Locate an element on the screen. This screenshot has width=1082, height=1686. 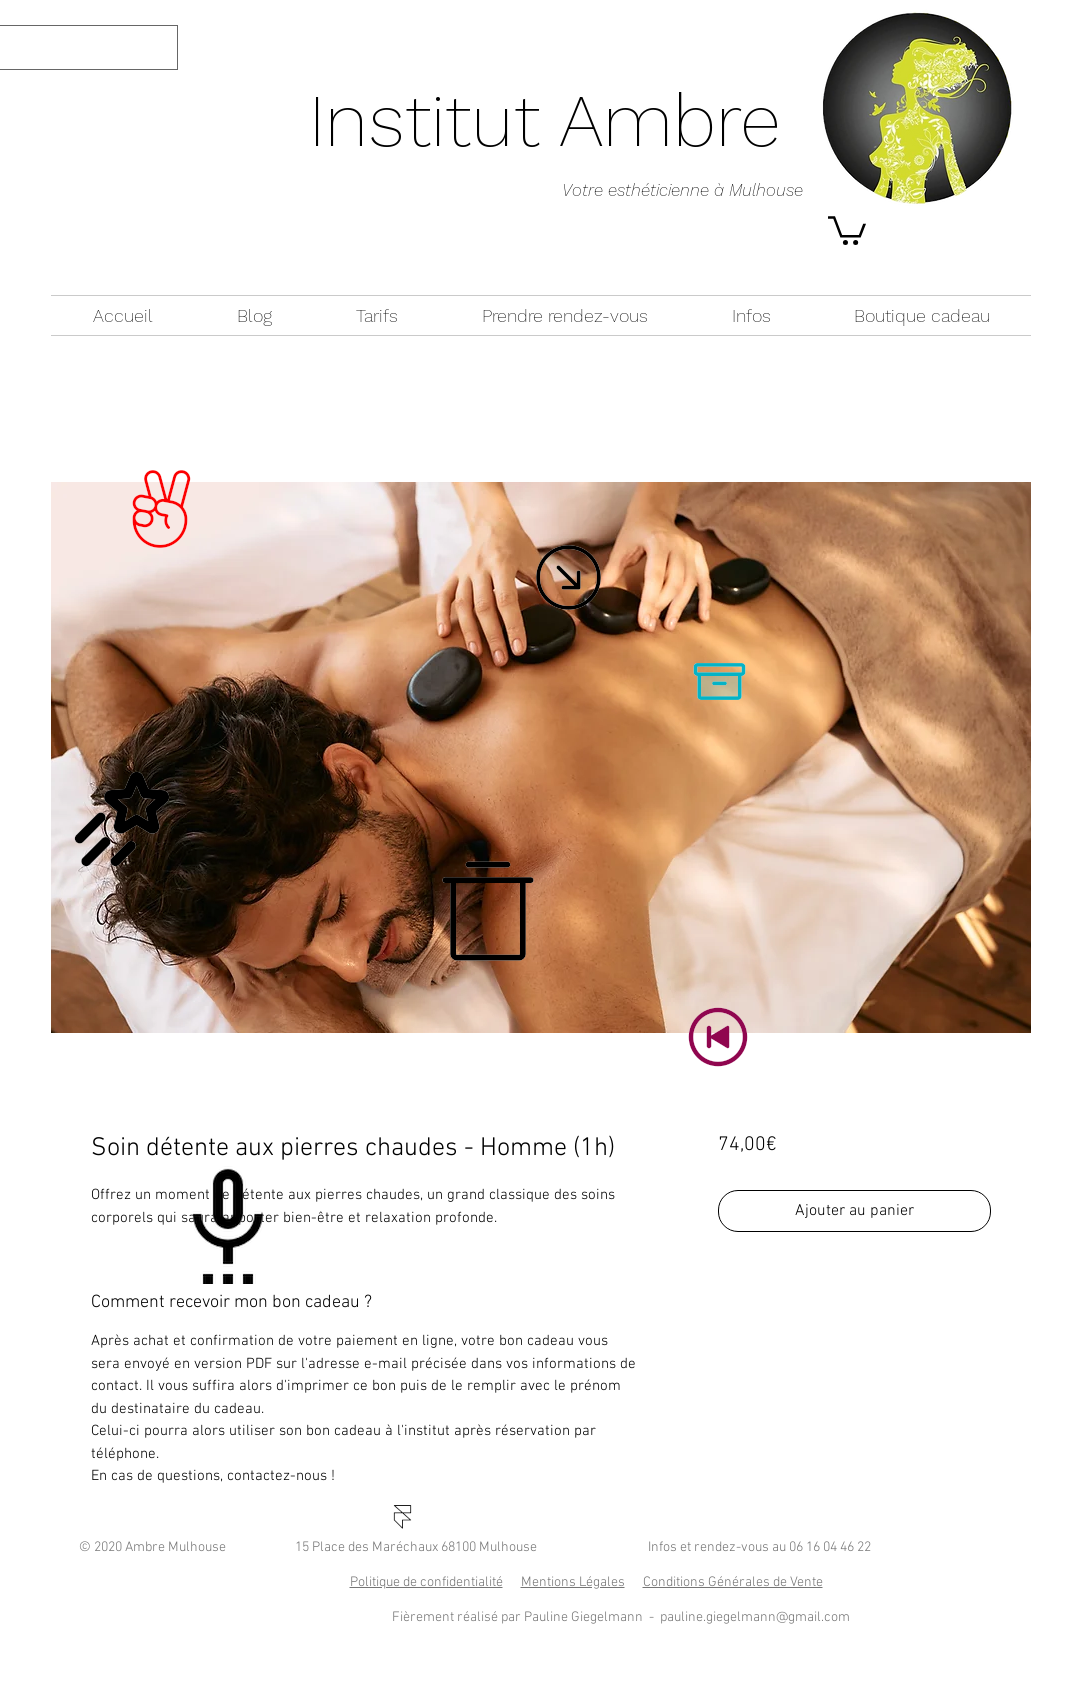
open framer app is located at coordinates (402, 1515).